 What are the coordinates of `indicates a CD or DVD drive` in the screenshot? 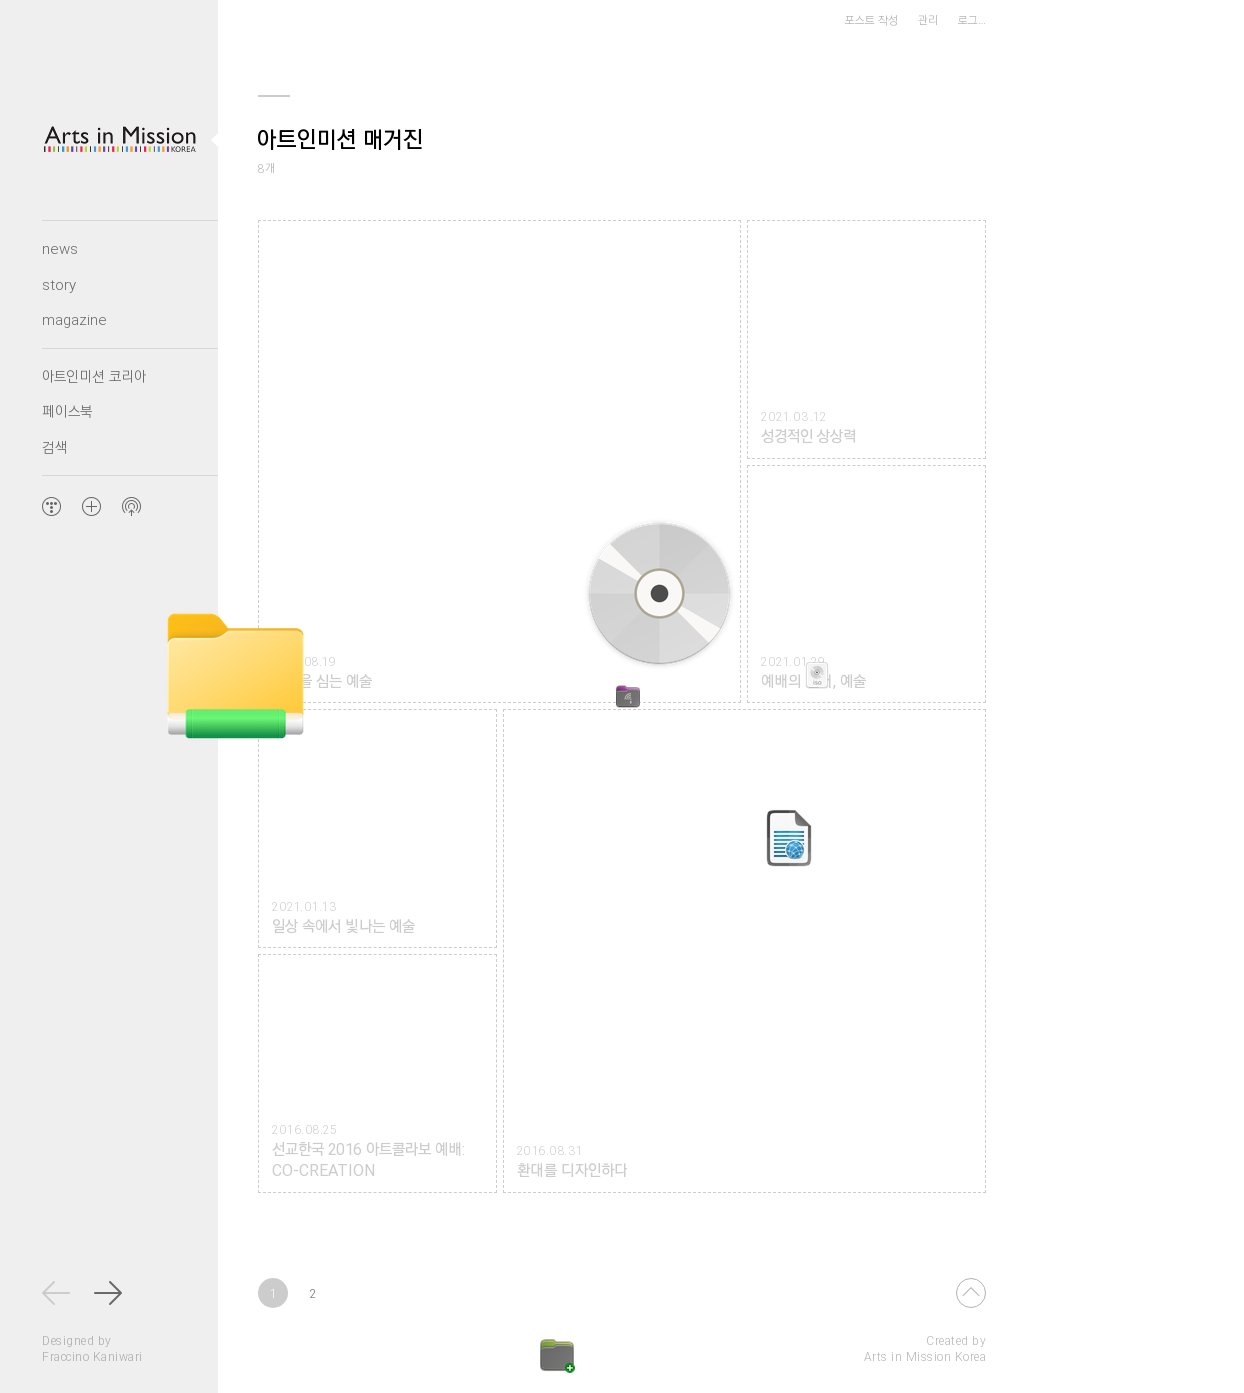 It's located at (659, 593).